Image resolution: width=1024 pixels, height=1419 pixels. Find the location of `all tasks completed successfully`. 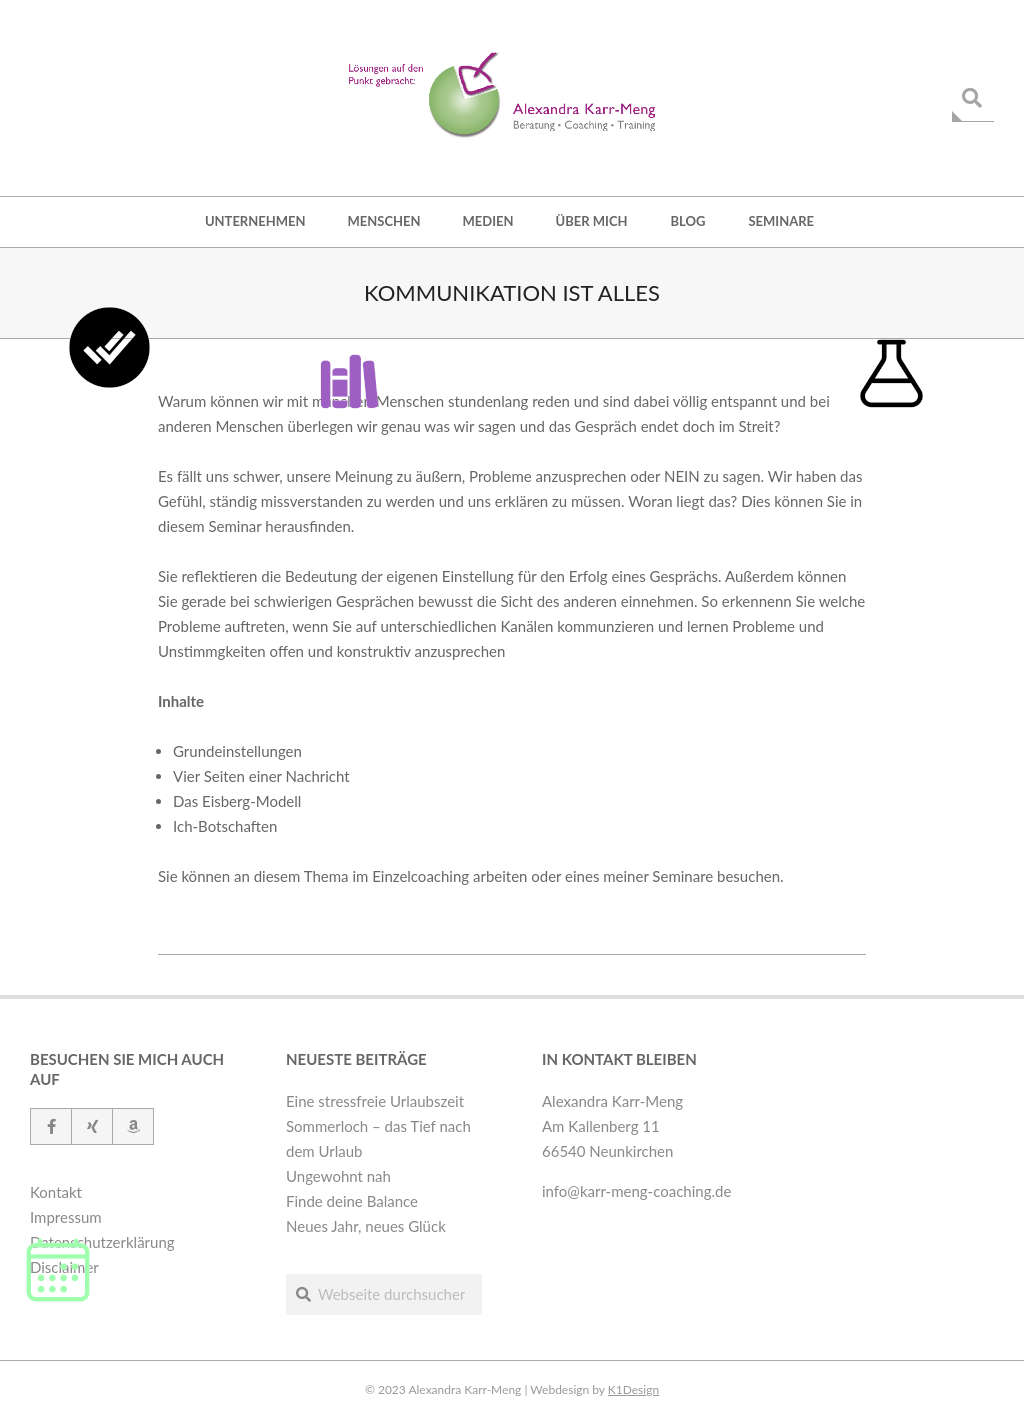

all tasks completed successfully is located at coordinates (109, 347).